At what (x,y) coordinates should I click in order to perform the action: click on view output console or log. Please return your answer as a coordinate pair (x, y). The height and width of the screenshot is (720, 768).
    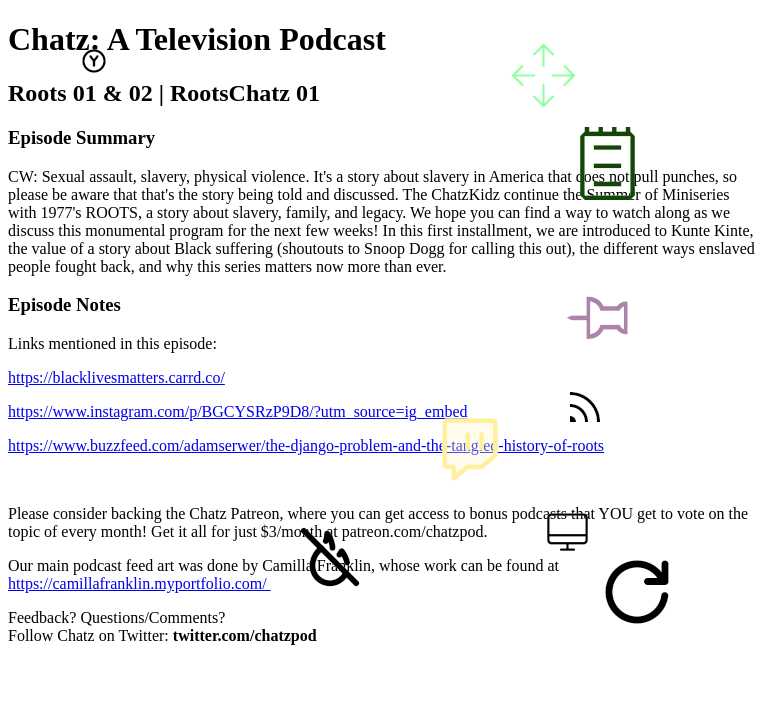
    Looking at the image, I should click on (607, 163).